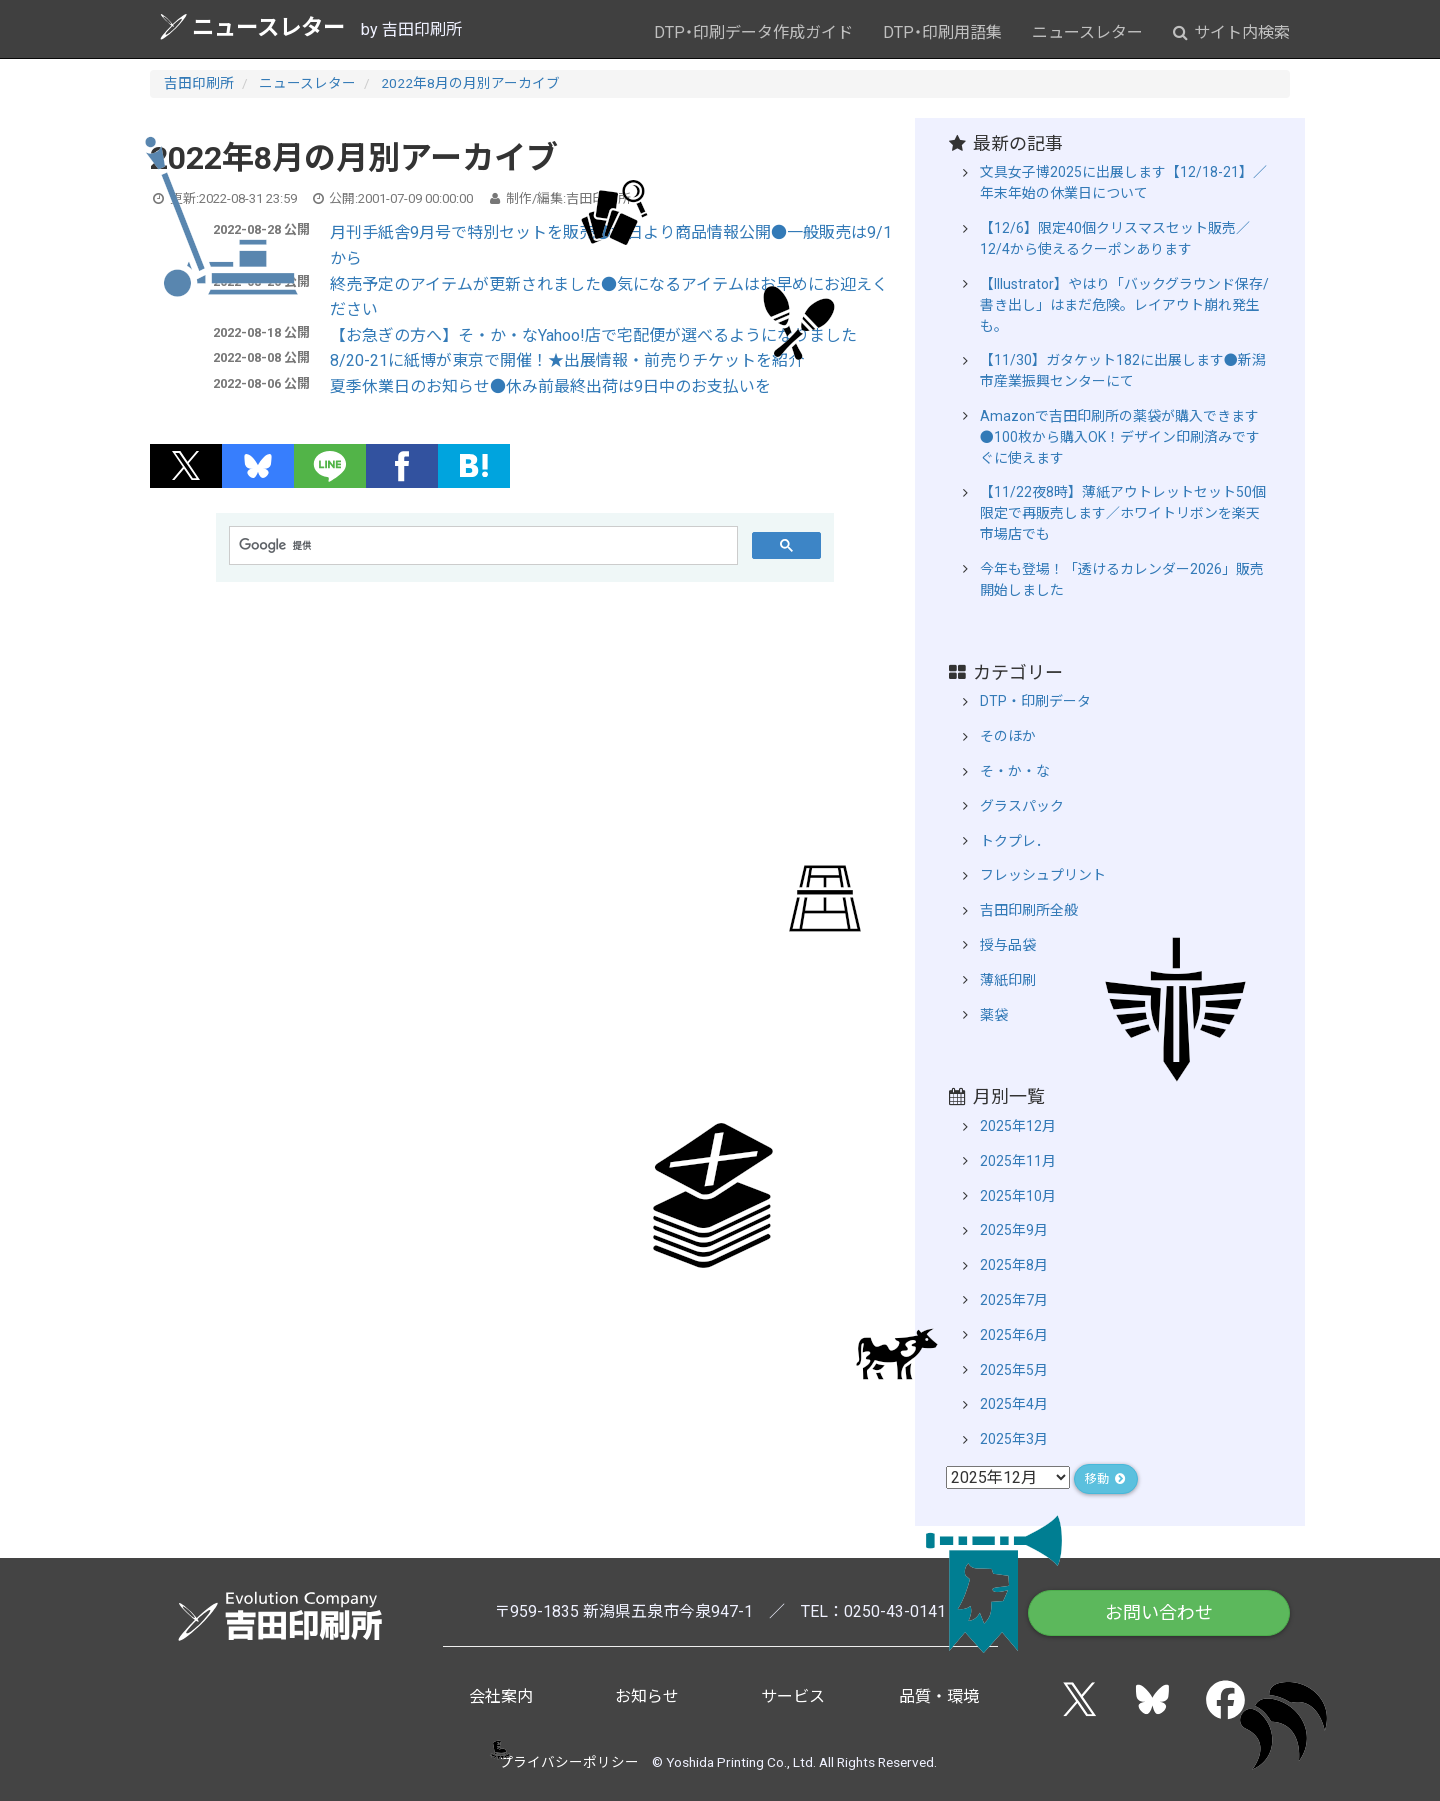 The height and width of the screenshot is (1801, 1440). What do you see at coordinates (897, 1354) in the screenshot?
I see `access farm or livestock management features` at bounding box center [897, 1354].